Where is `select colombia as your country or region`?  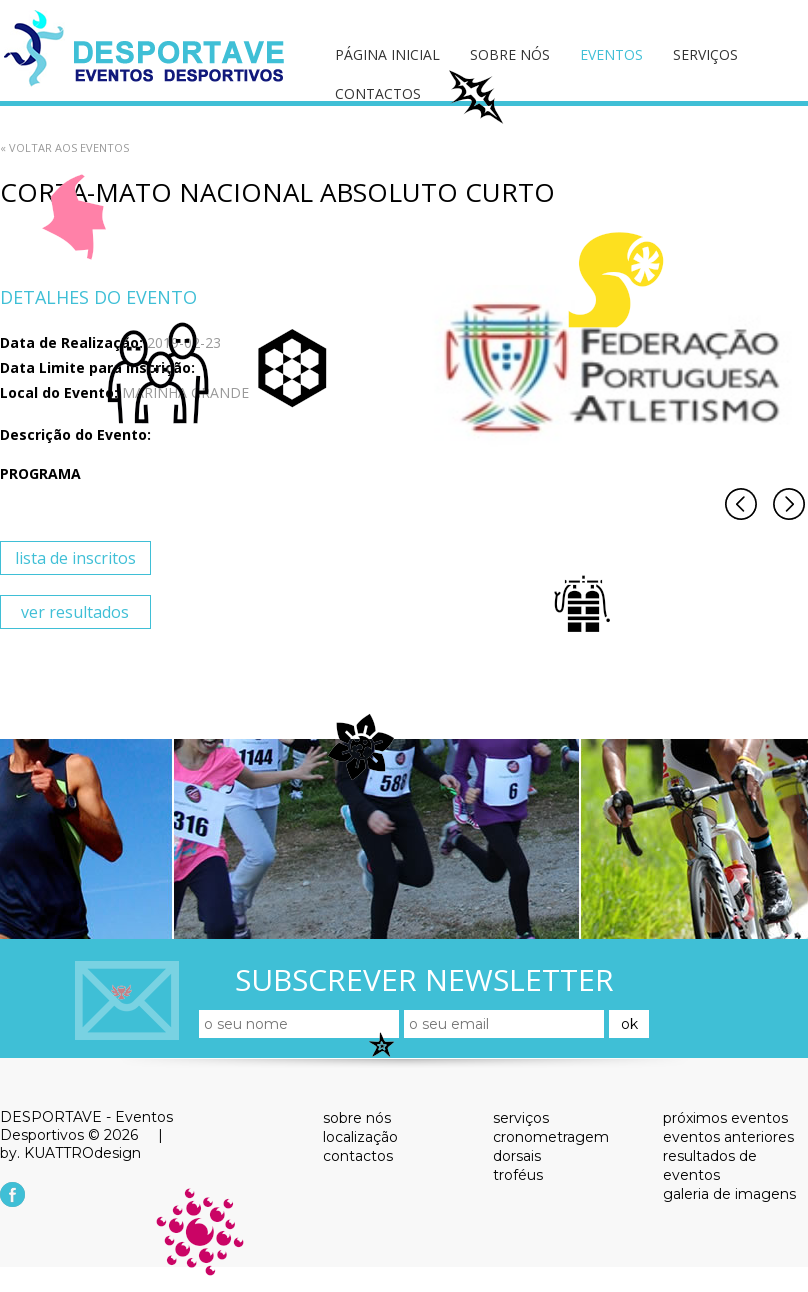 select colombia as your country or region is located at coordinates (74, 217).